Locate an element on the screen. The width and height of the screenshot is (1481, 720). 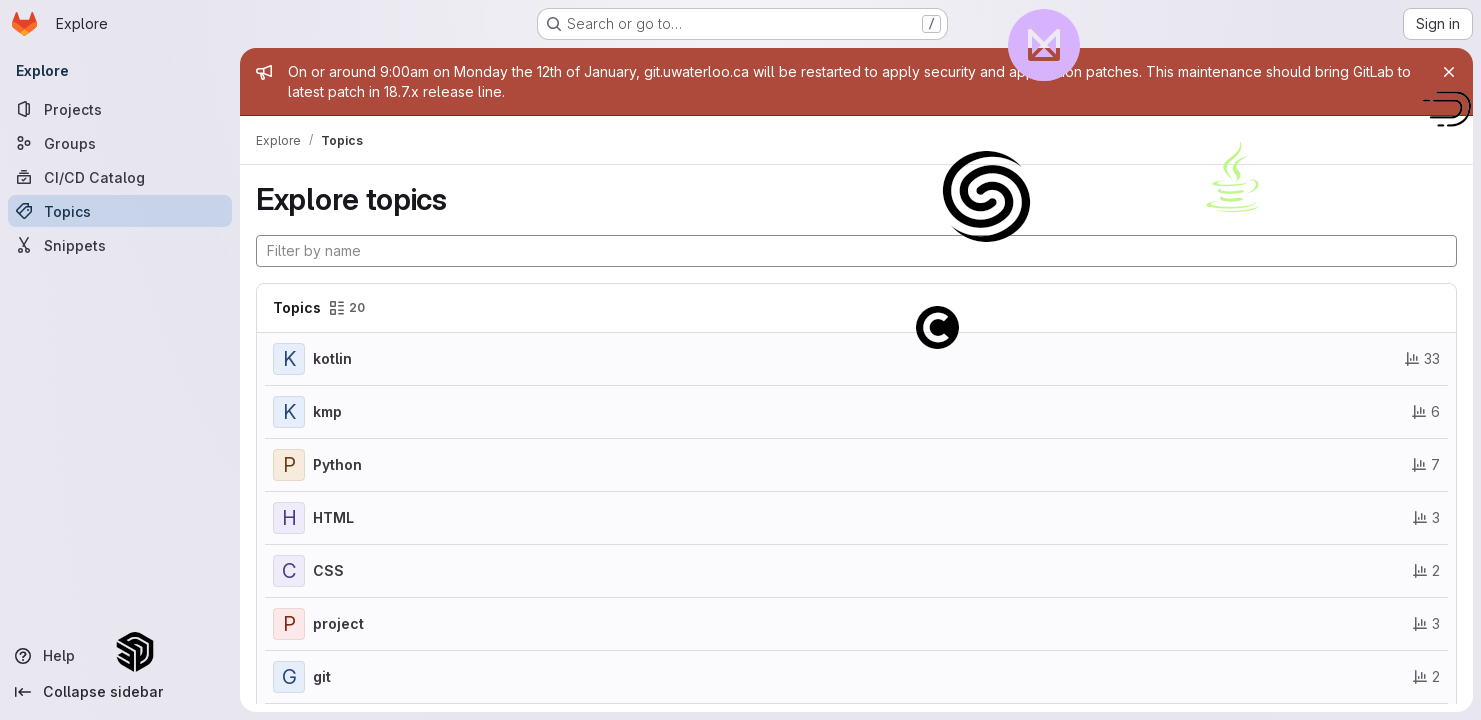
open milanote app is located at coordinates (1044, 45).